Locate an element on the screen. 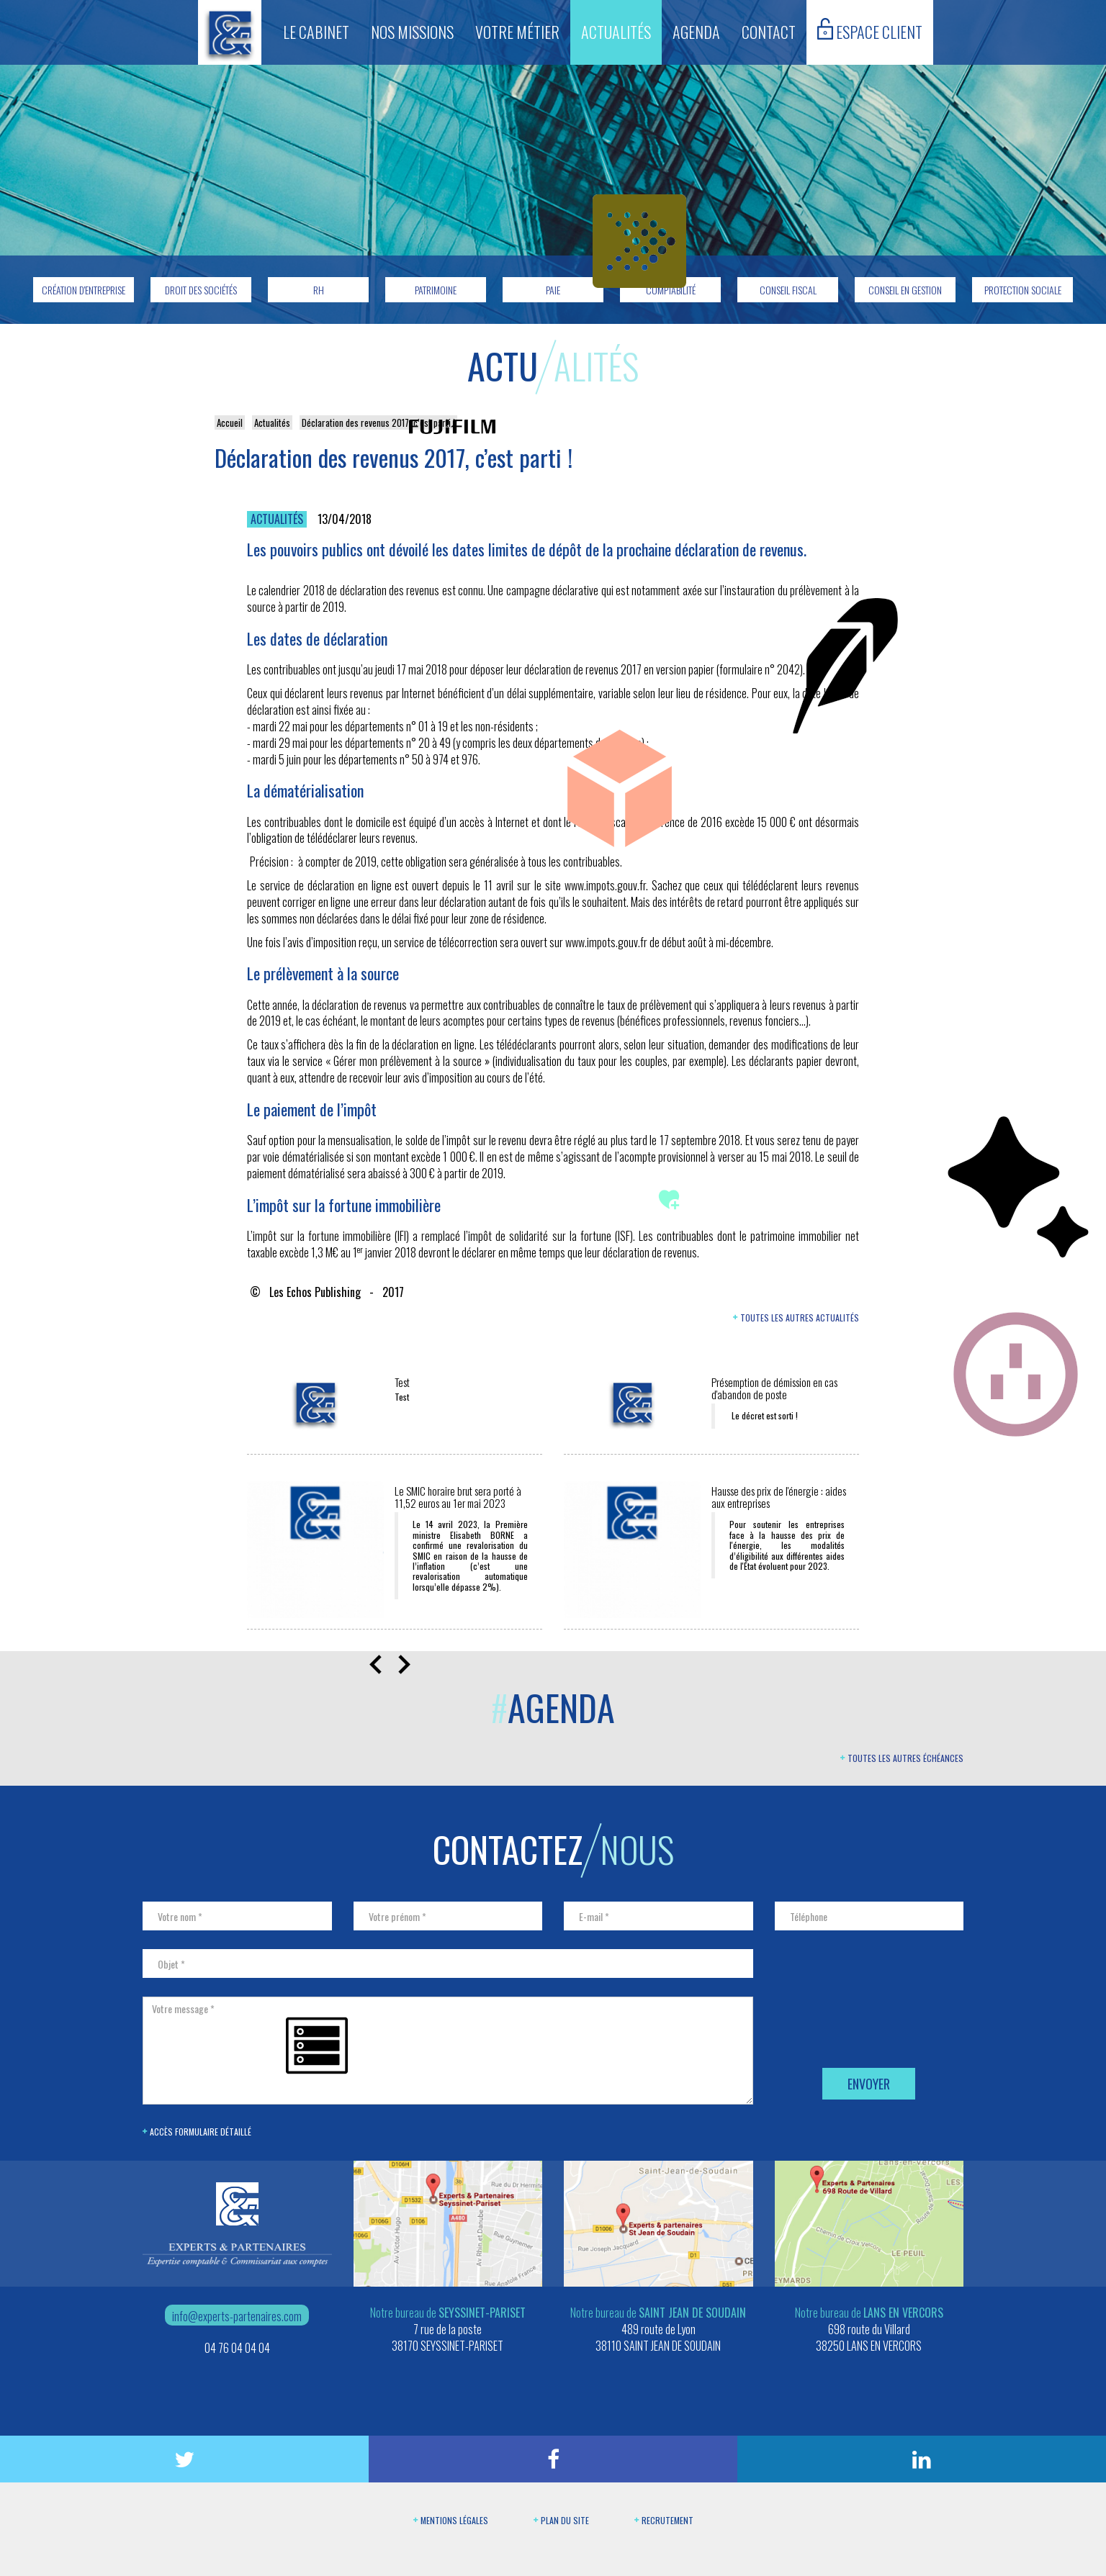  open Google Bard AI assistant is located at coordinates (1018, 1187).